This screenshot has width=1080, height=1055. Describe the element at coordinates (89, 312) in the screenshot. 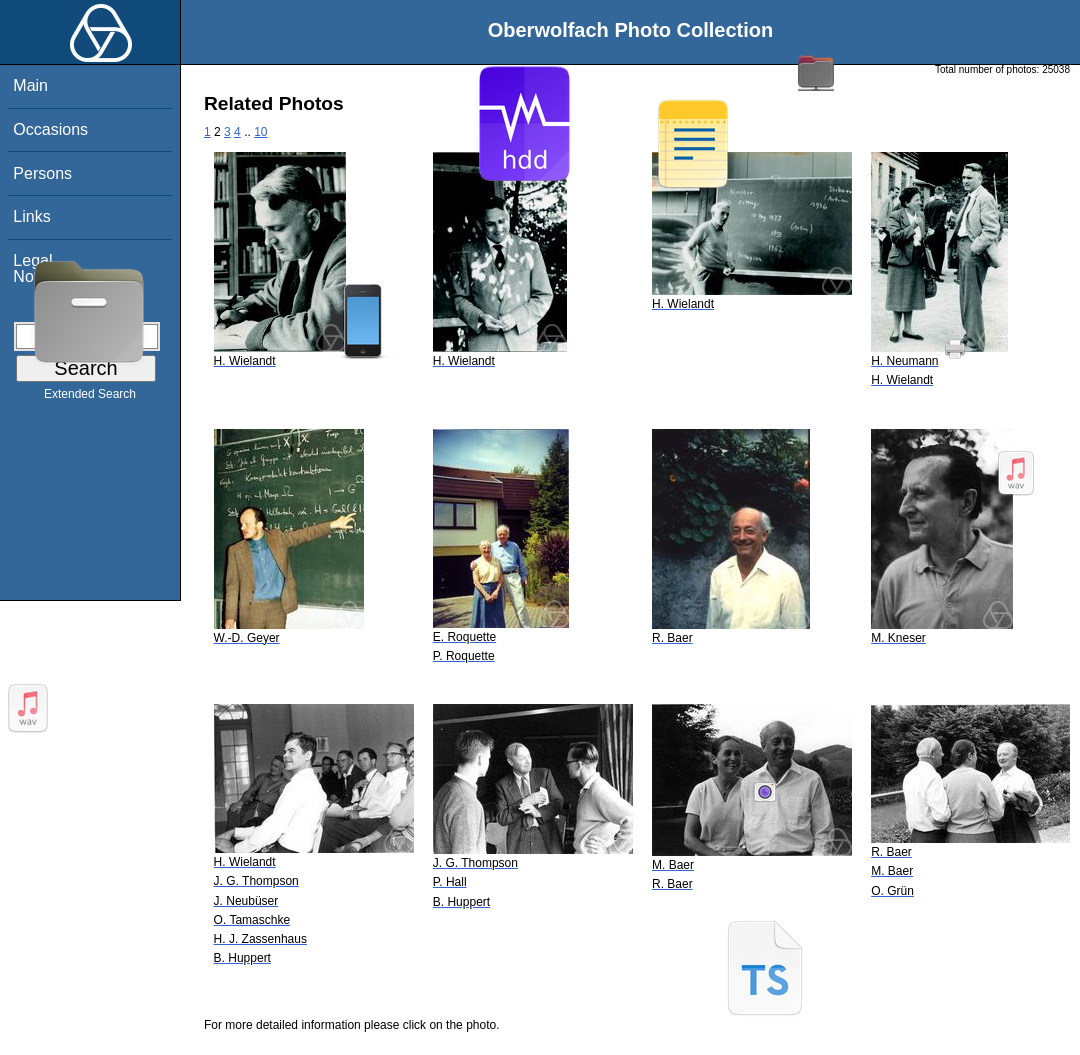

I see `open the Nautilus file manager` at that location.